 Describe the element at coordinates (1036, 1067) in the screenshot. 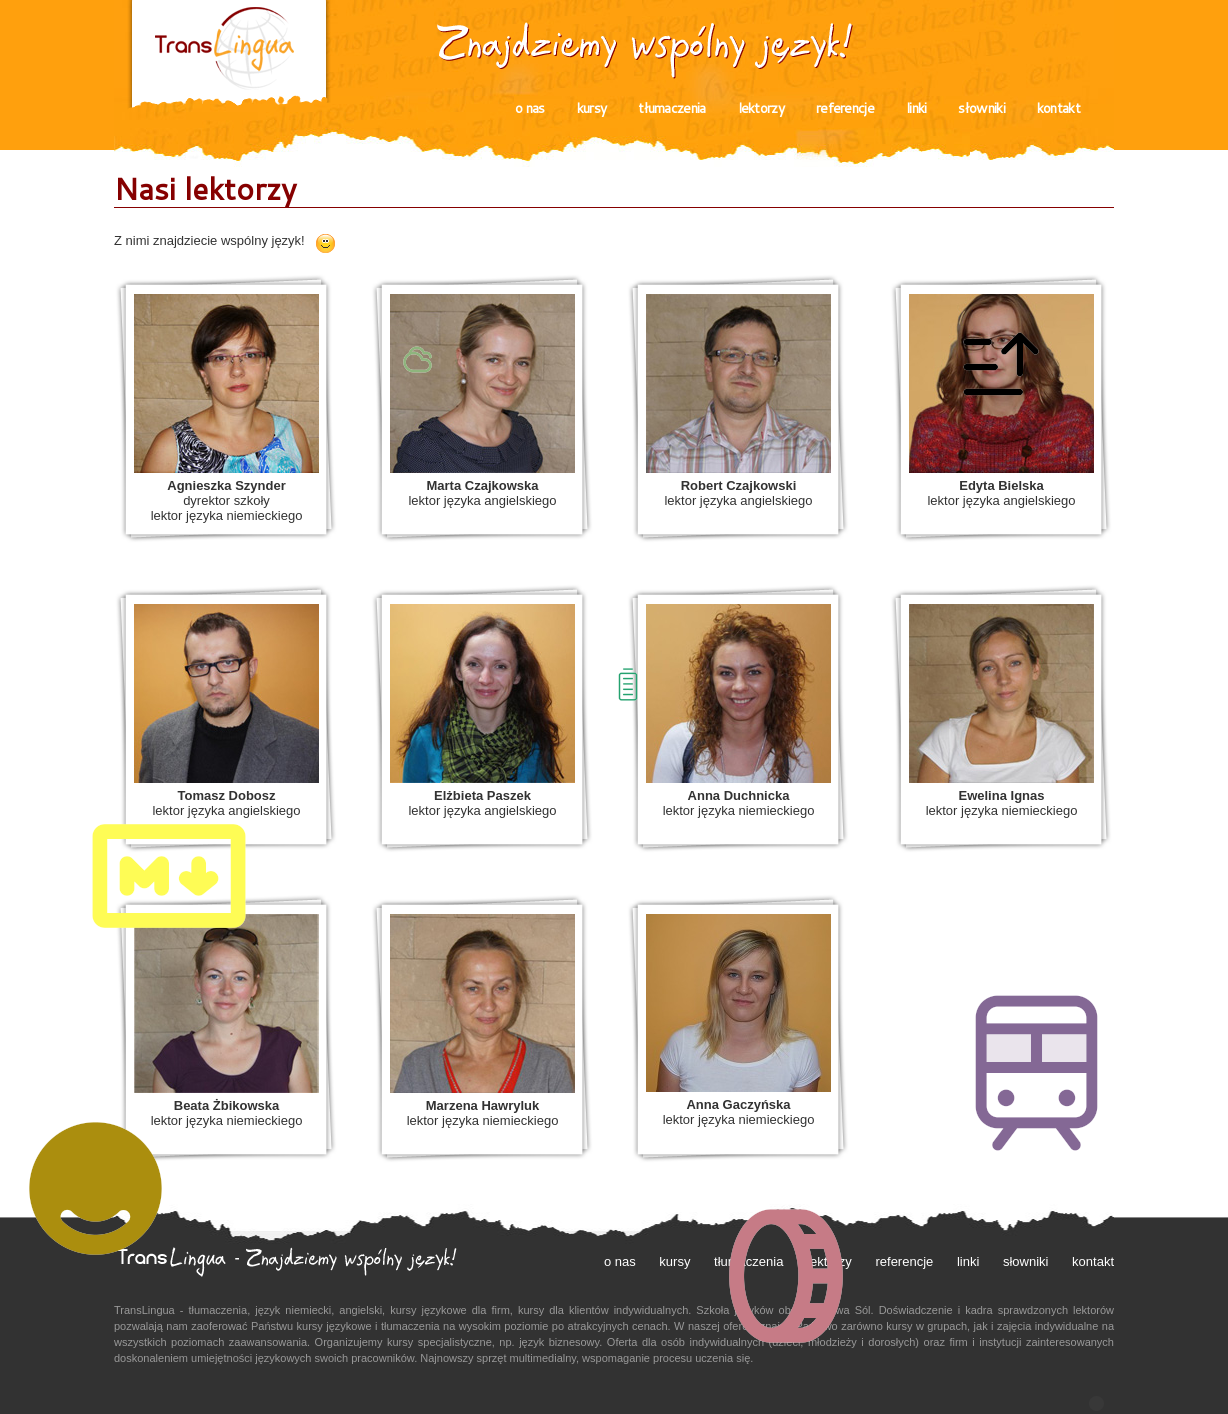

I see `access train schedules or rail services` at that location.